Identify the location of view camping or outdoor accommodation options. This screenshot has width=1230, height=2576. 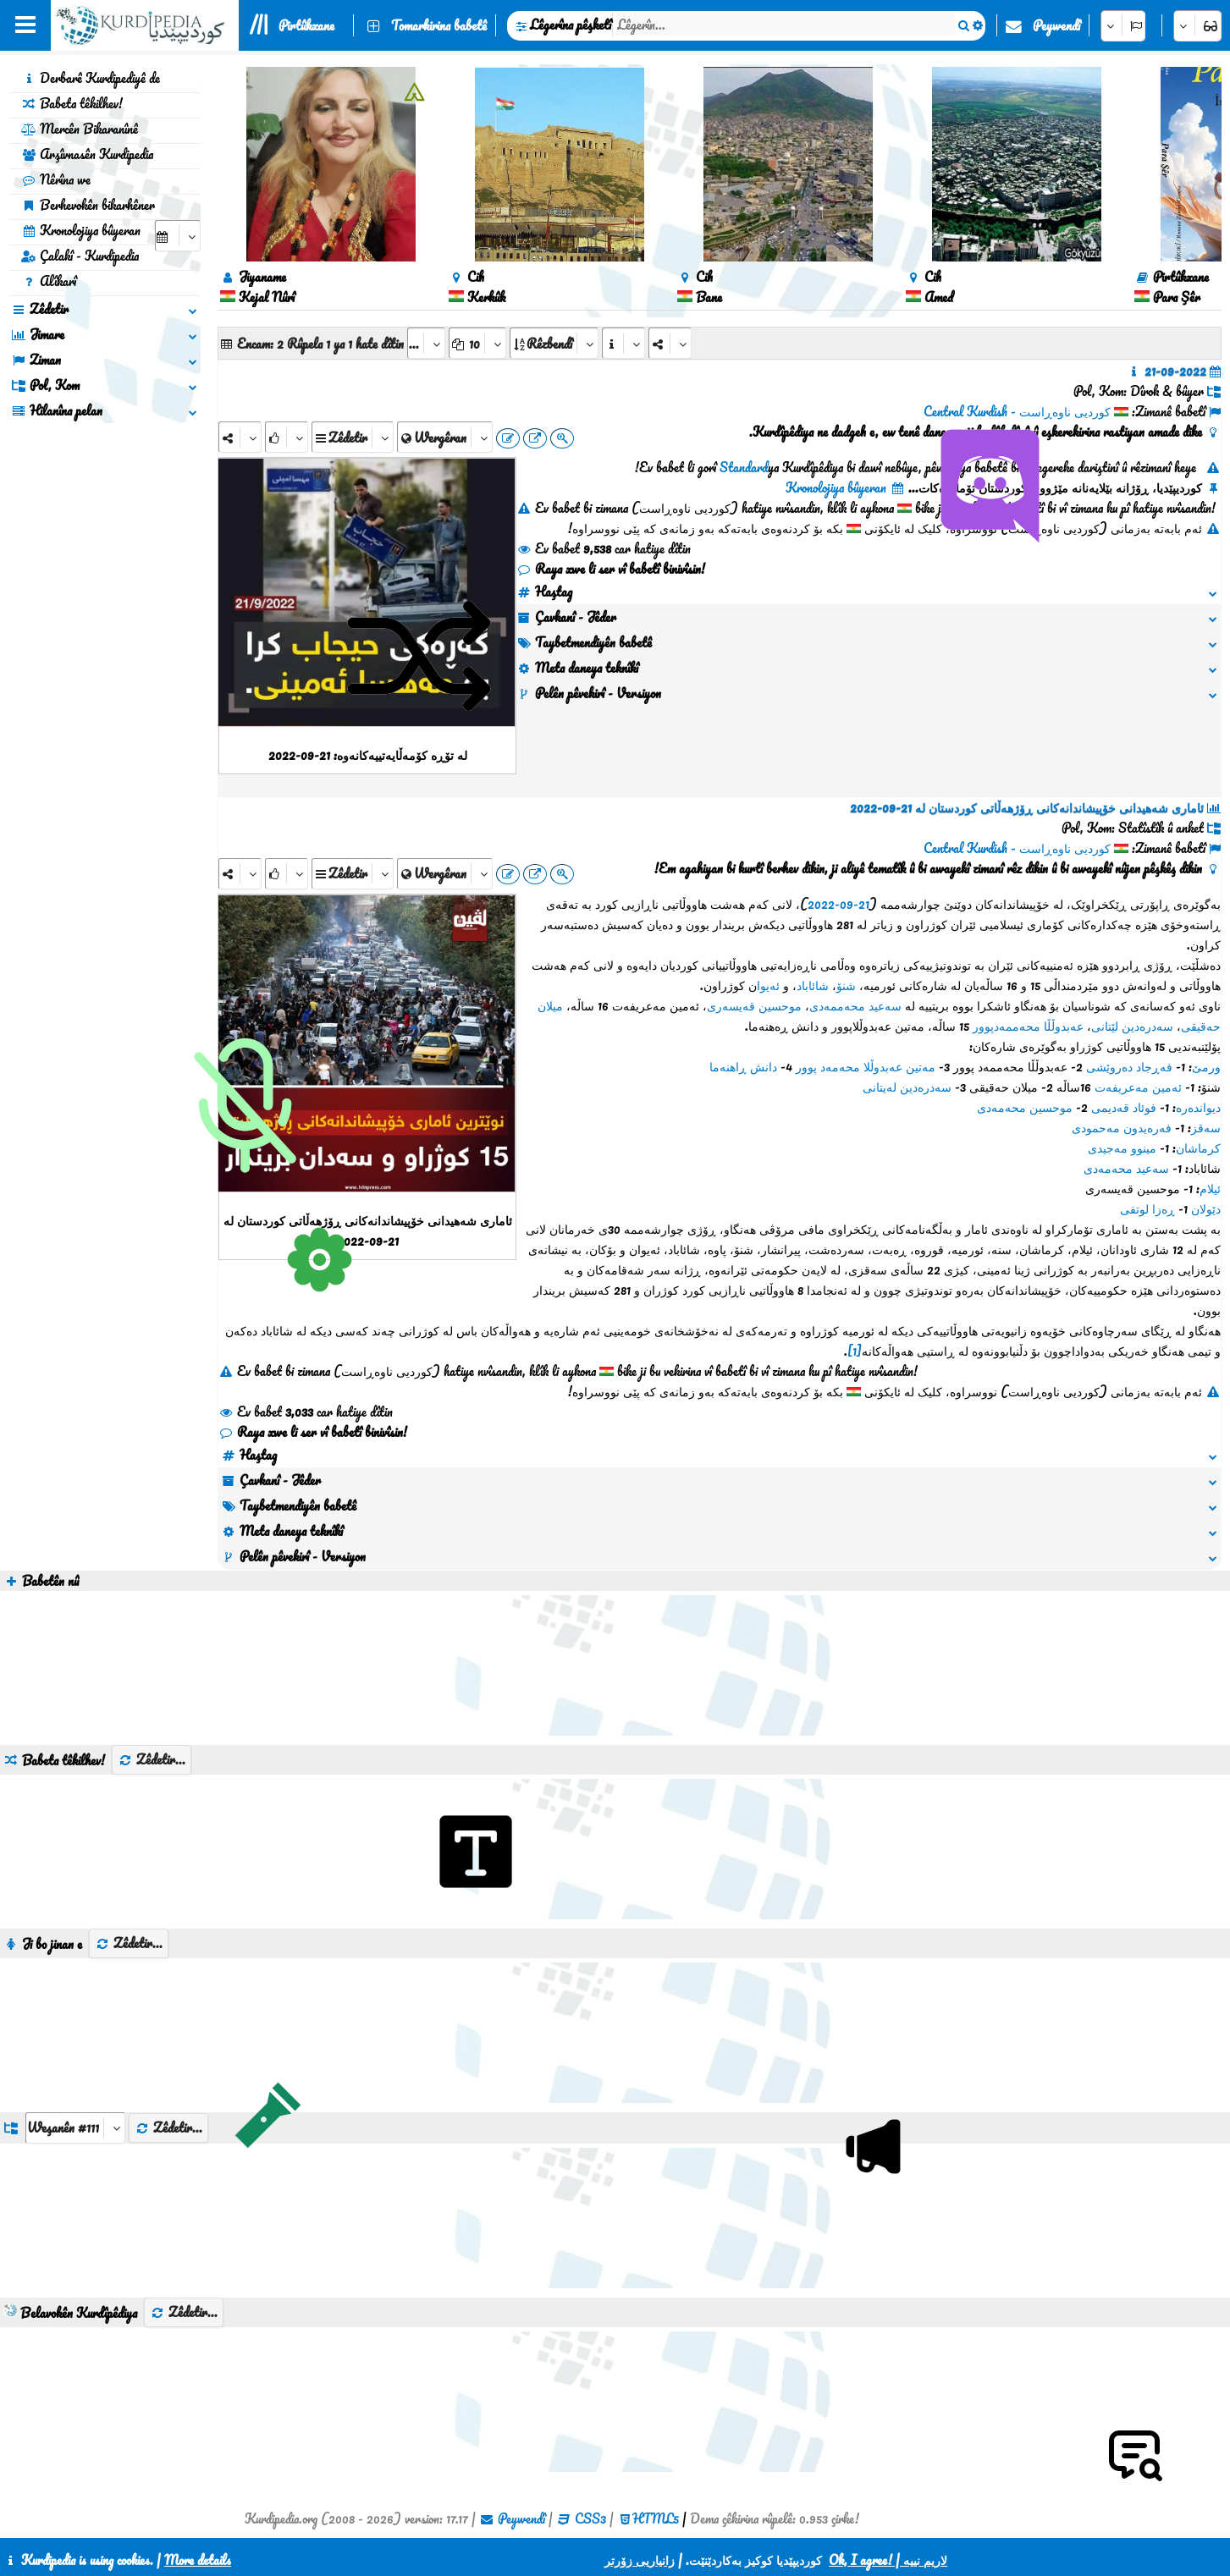
(414, 91).